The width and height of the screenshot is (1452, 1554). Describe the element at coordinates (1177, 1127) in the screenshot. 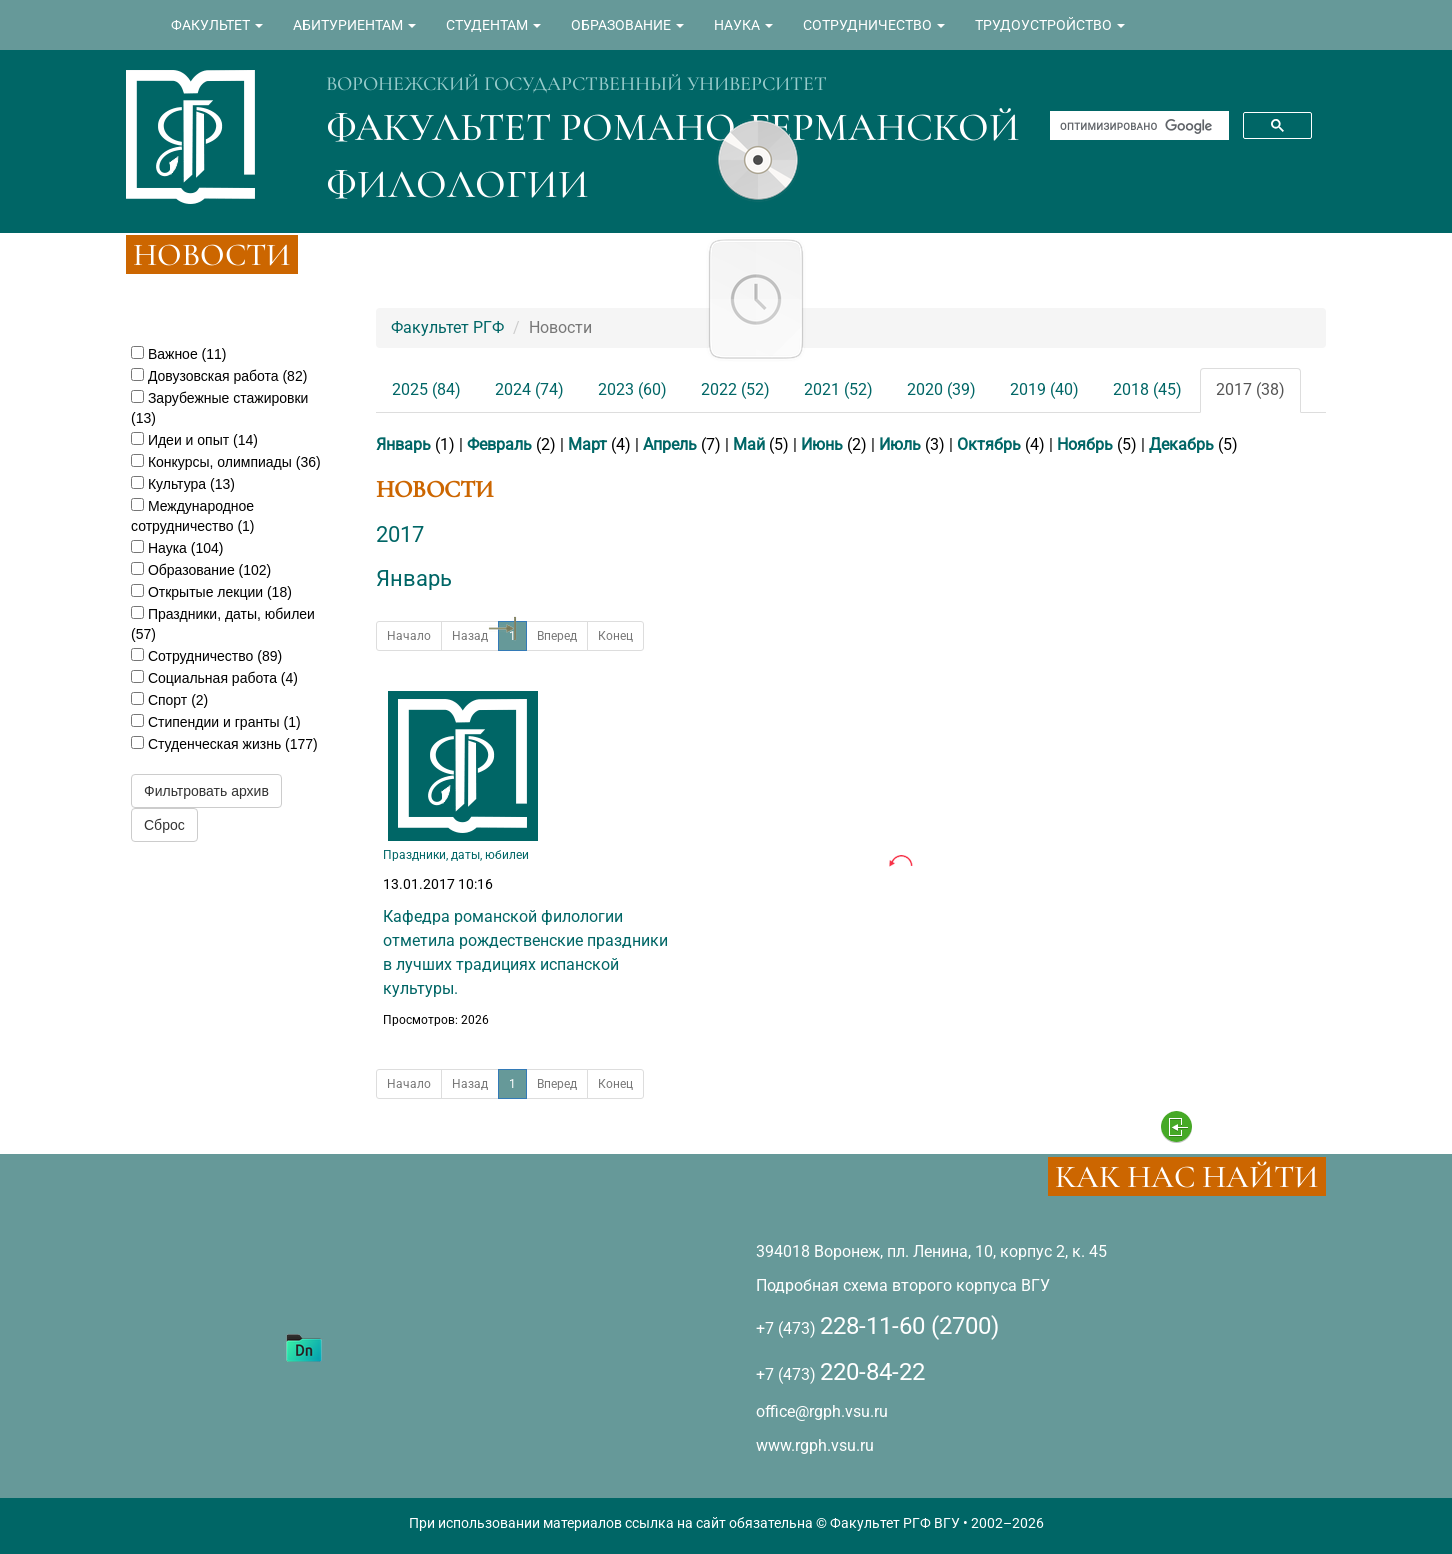

I see `log out of the current session` at that location.